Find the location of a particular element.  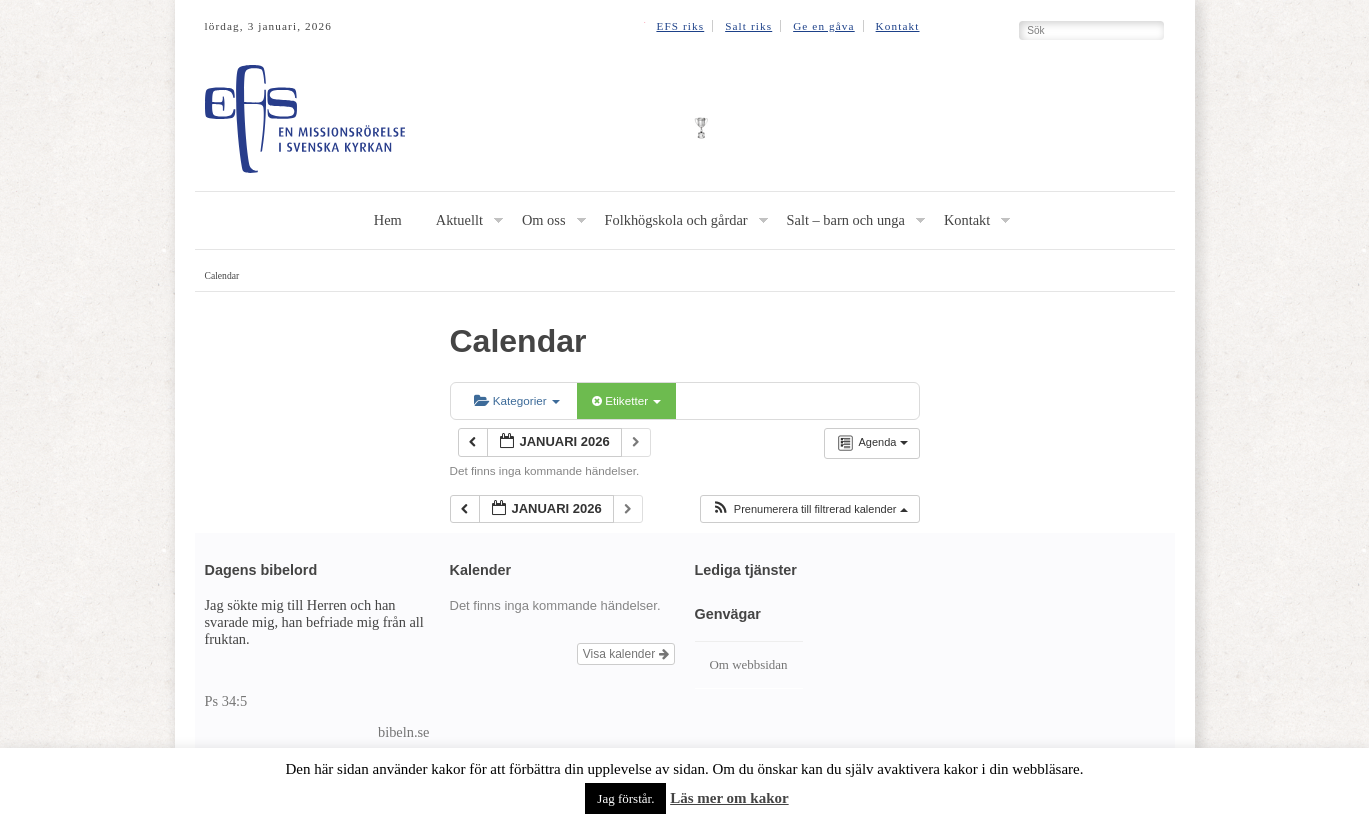

indicates second place achievement or silver-tier ranking is located at coordinates (702, 128).